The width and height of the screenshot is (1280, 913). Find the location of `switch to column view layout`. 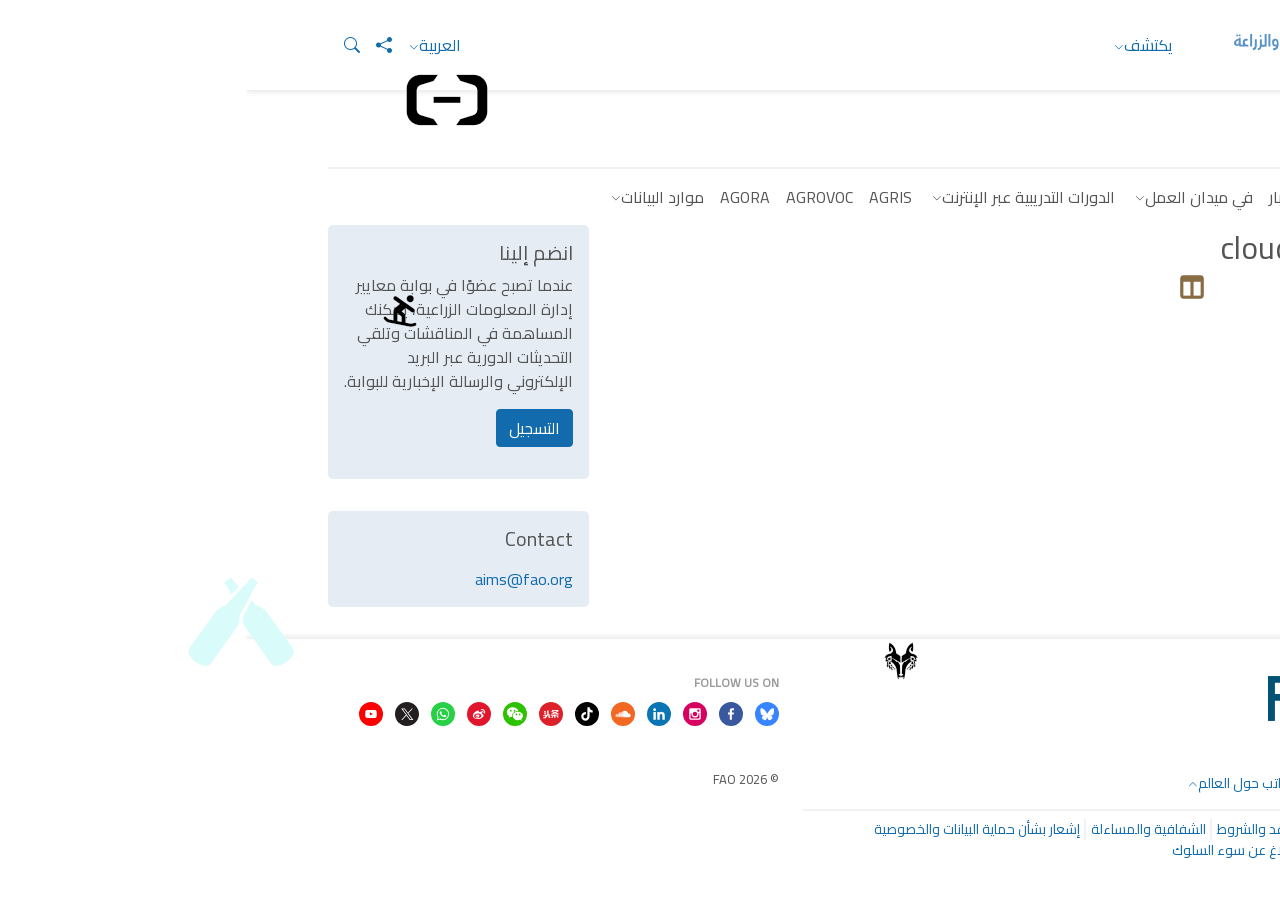

switch to column view layout is located at coordinates (1192, 287).